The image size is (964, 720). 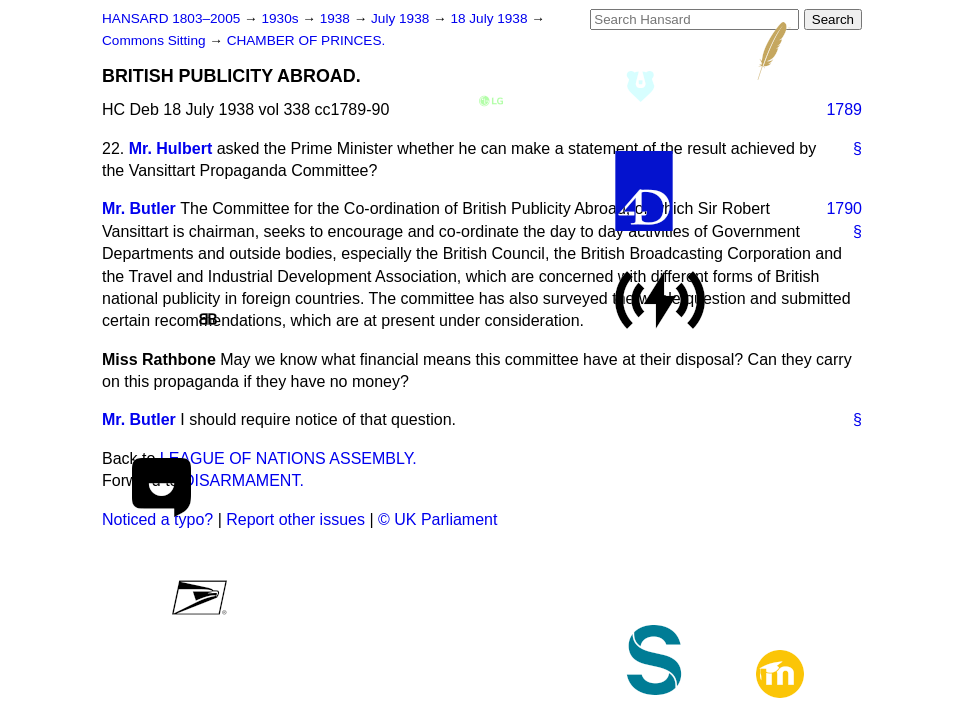 I want to click on LG brand logo or product identifier, so click(x=491, y=101).